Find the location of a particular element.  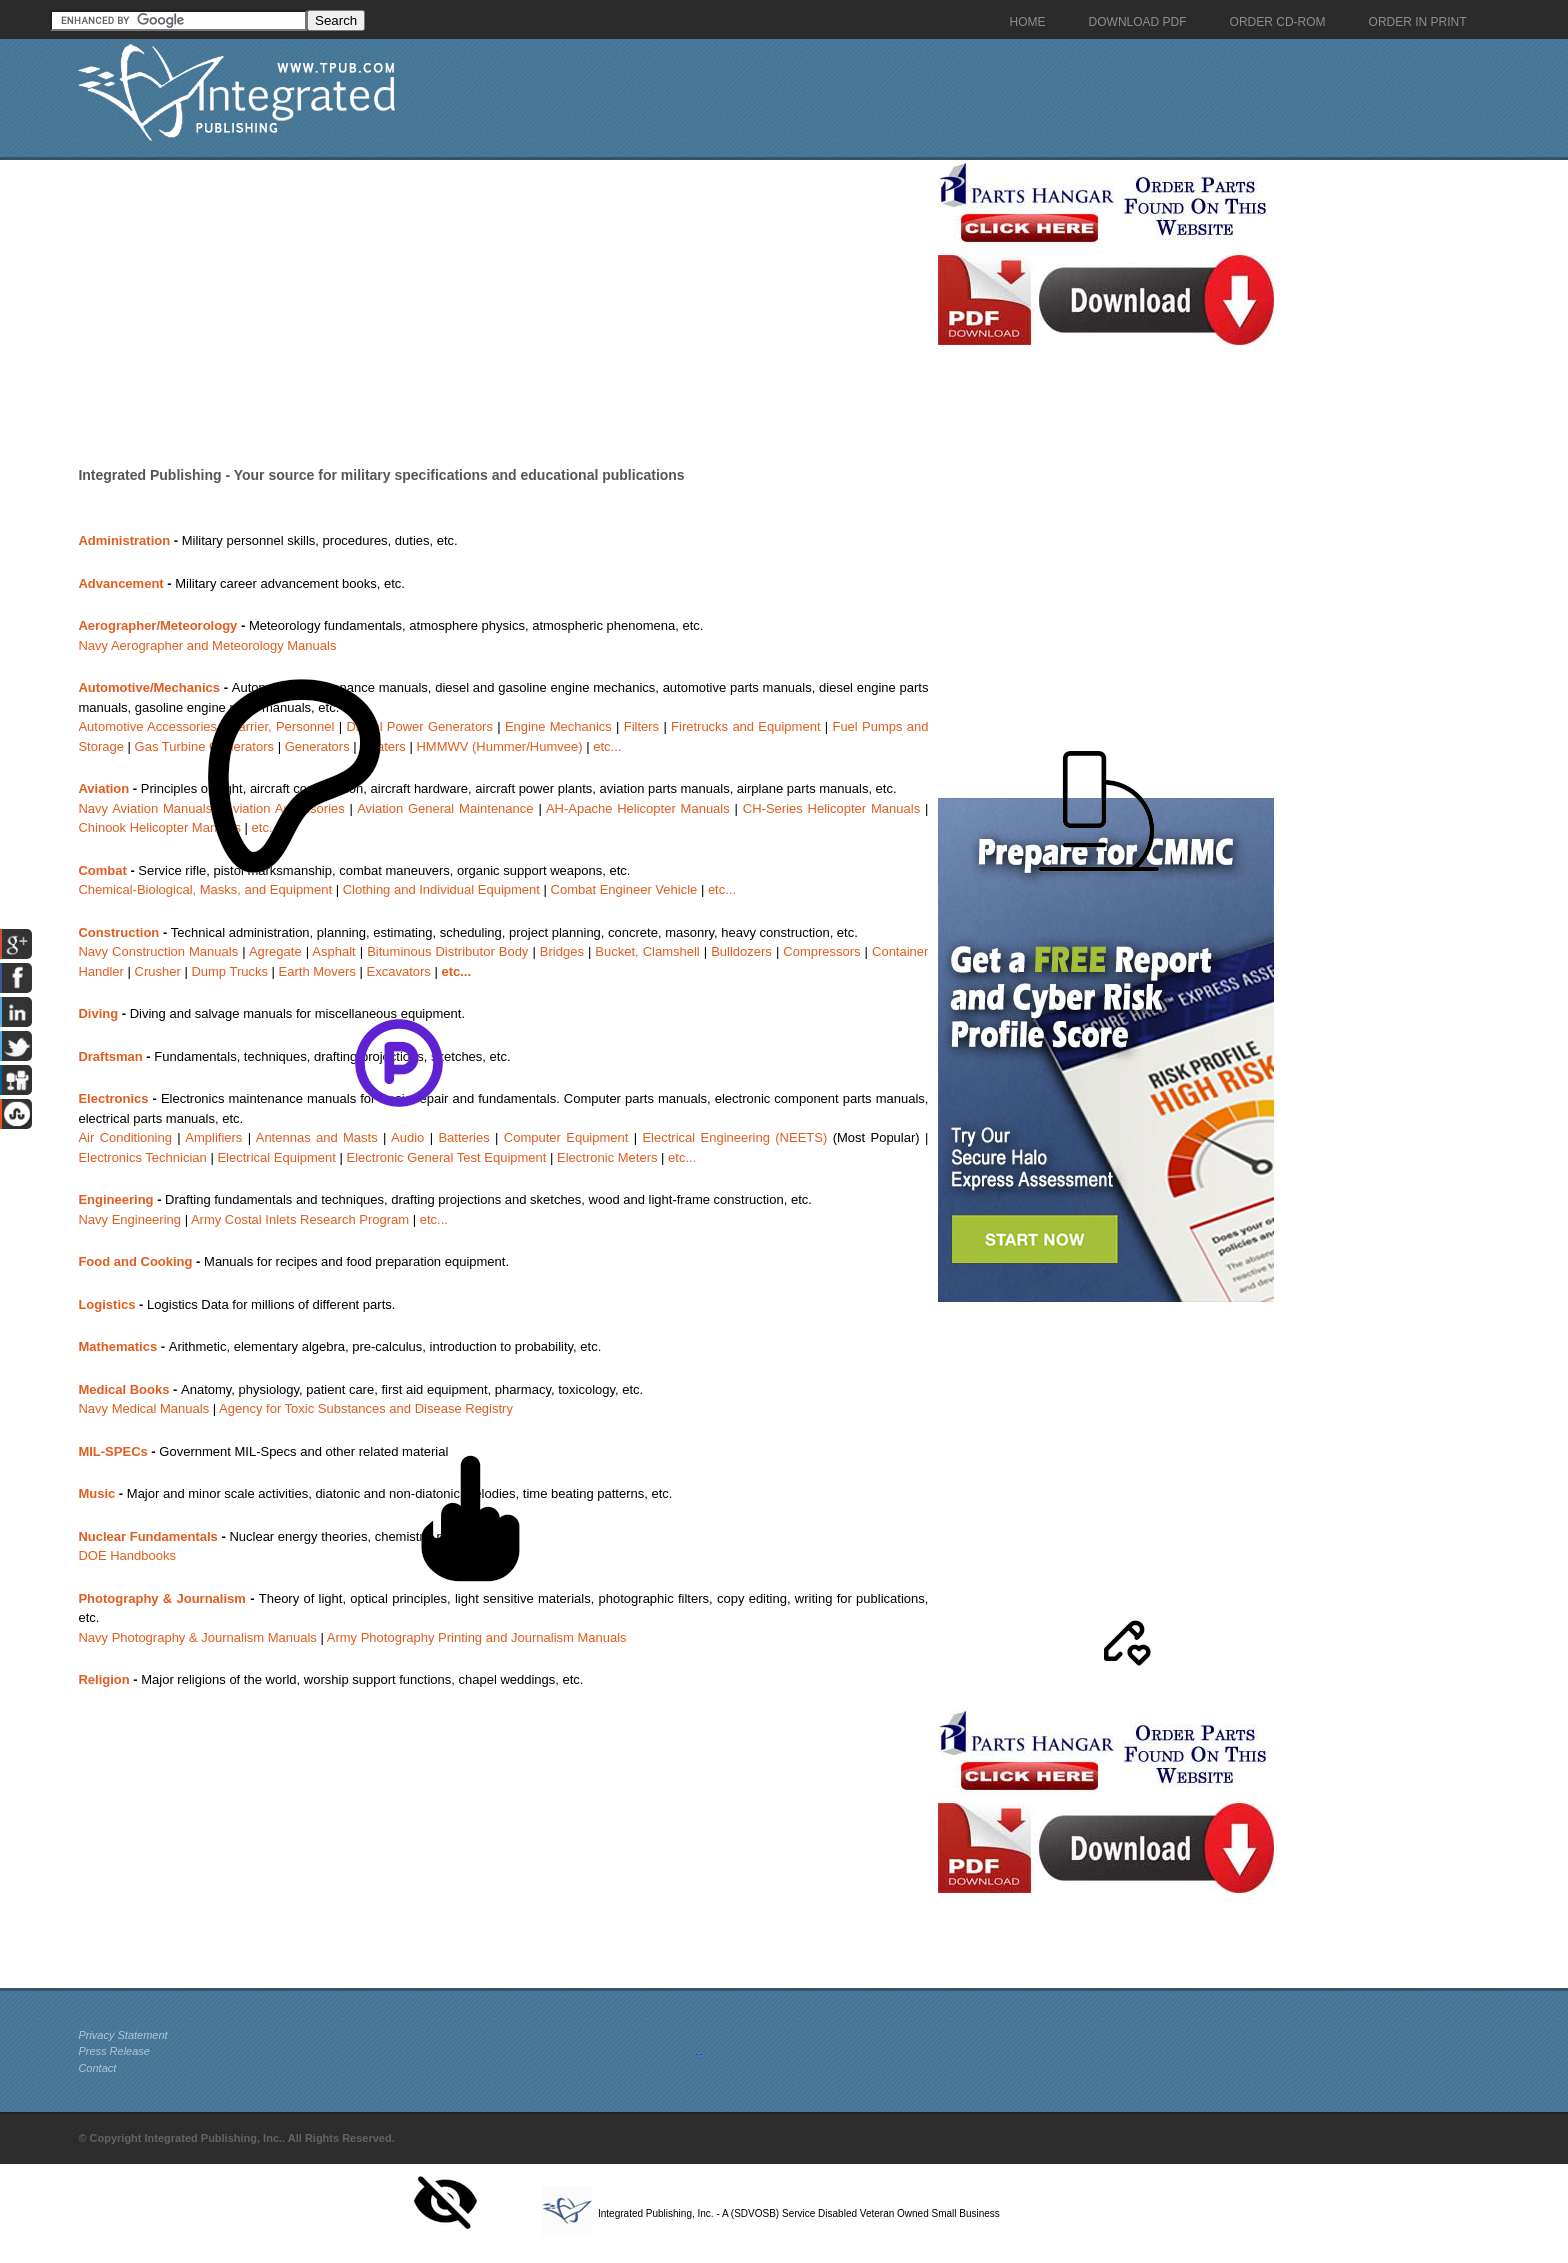

indicates parking availability or location is located at coordinates (399, 1063).